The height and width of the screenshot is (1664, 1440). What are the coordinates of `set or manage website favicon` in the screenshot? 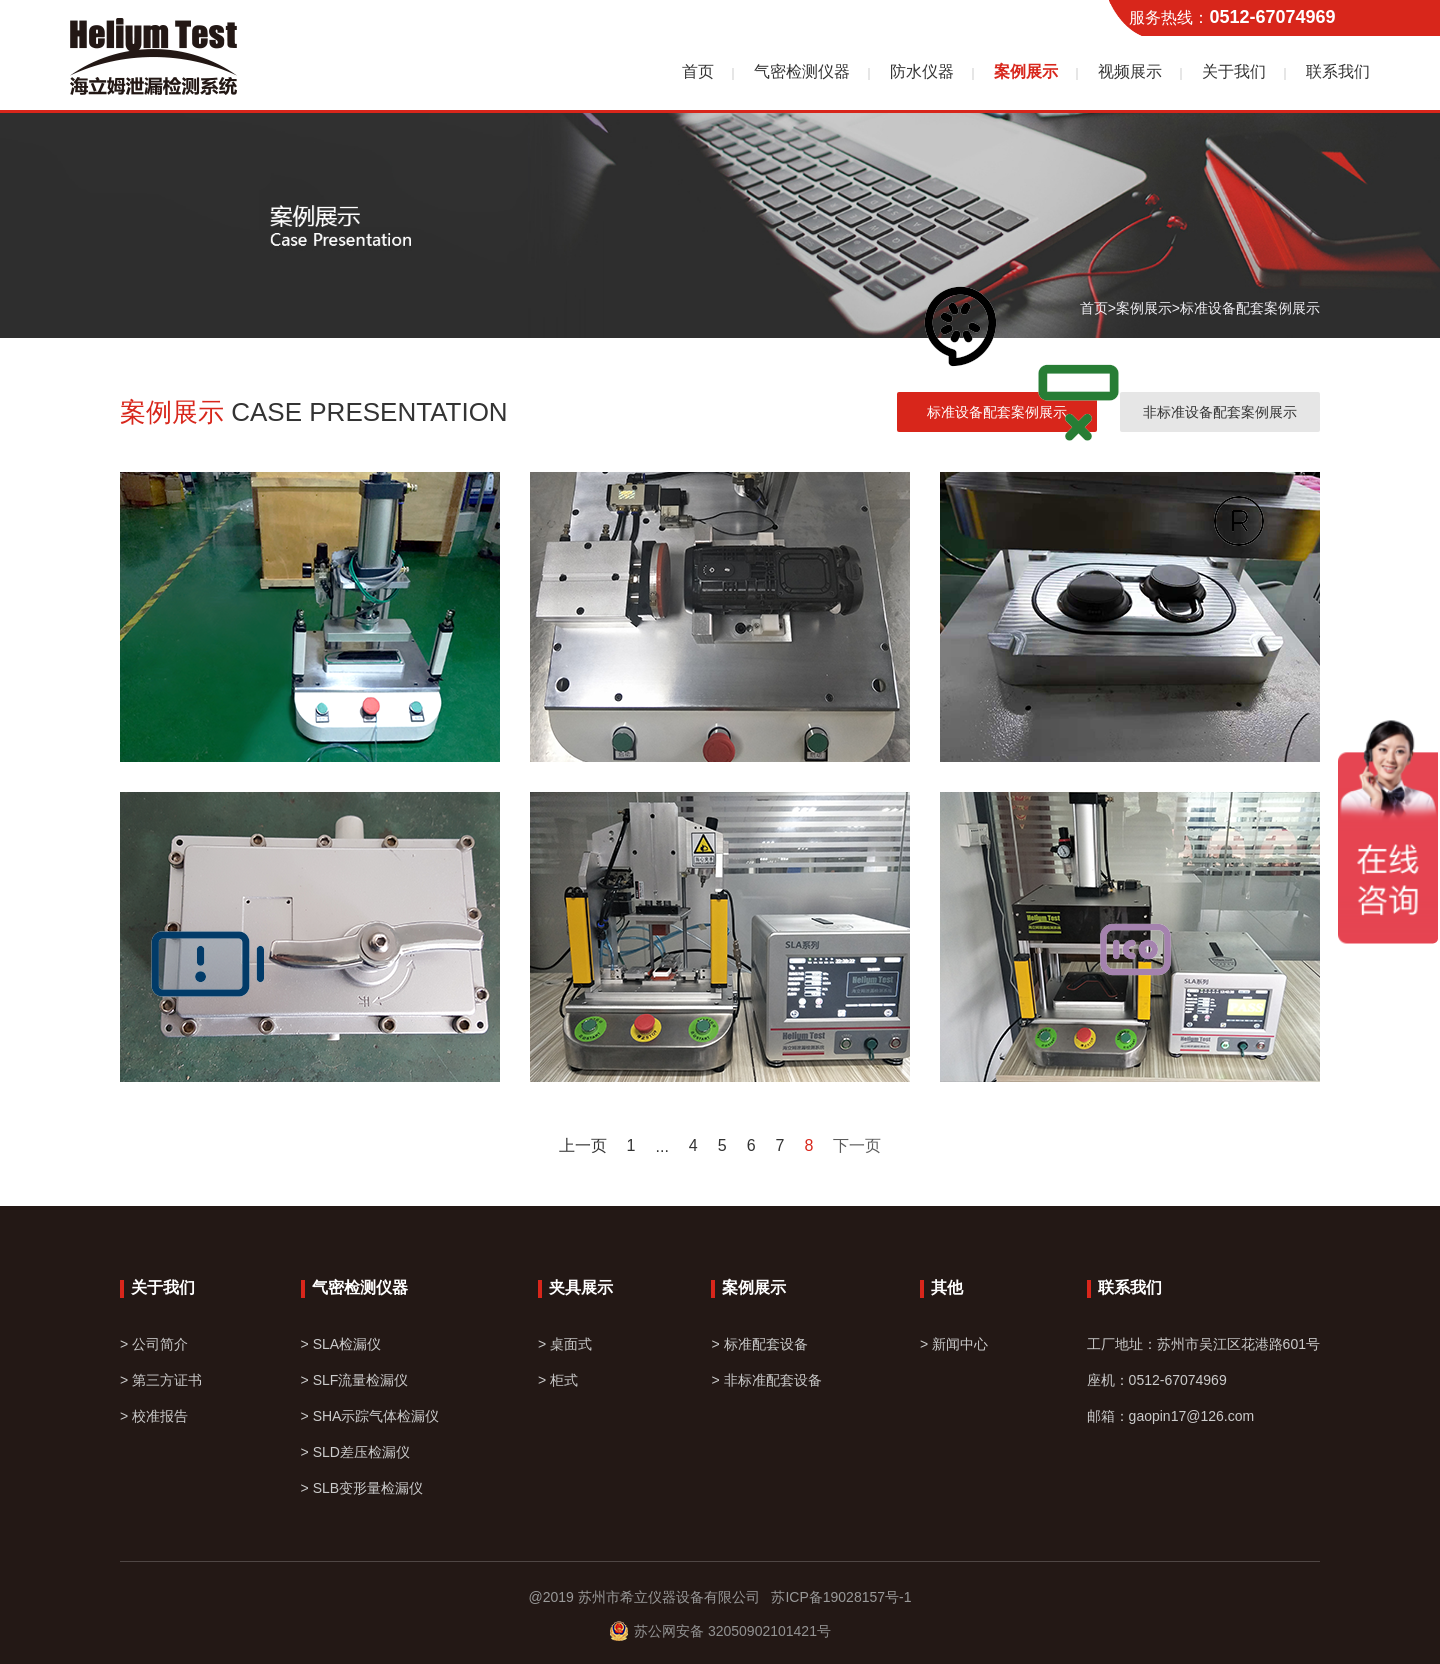 It's located at (1135, 949).